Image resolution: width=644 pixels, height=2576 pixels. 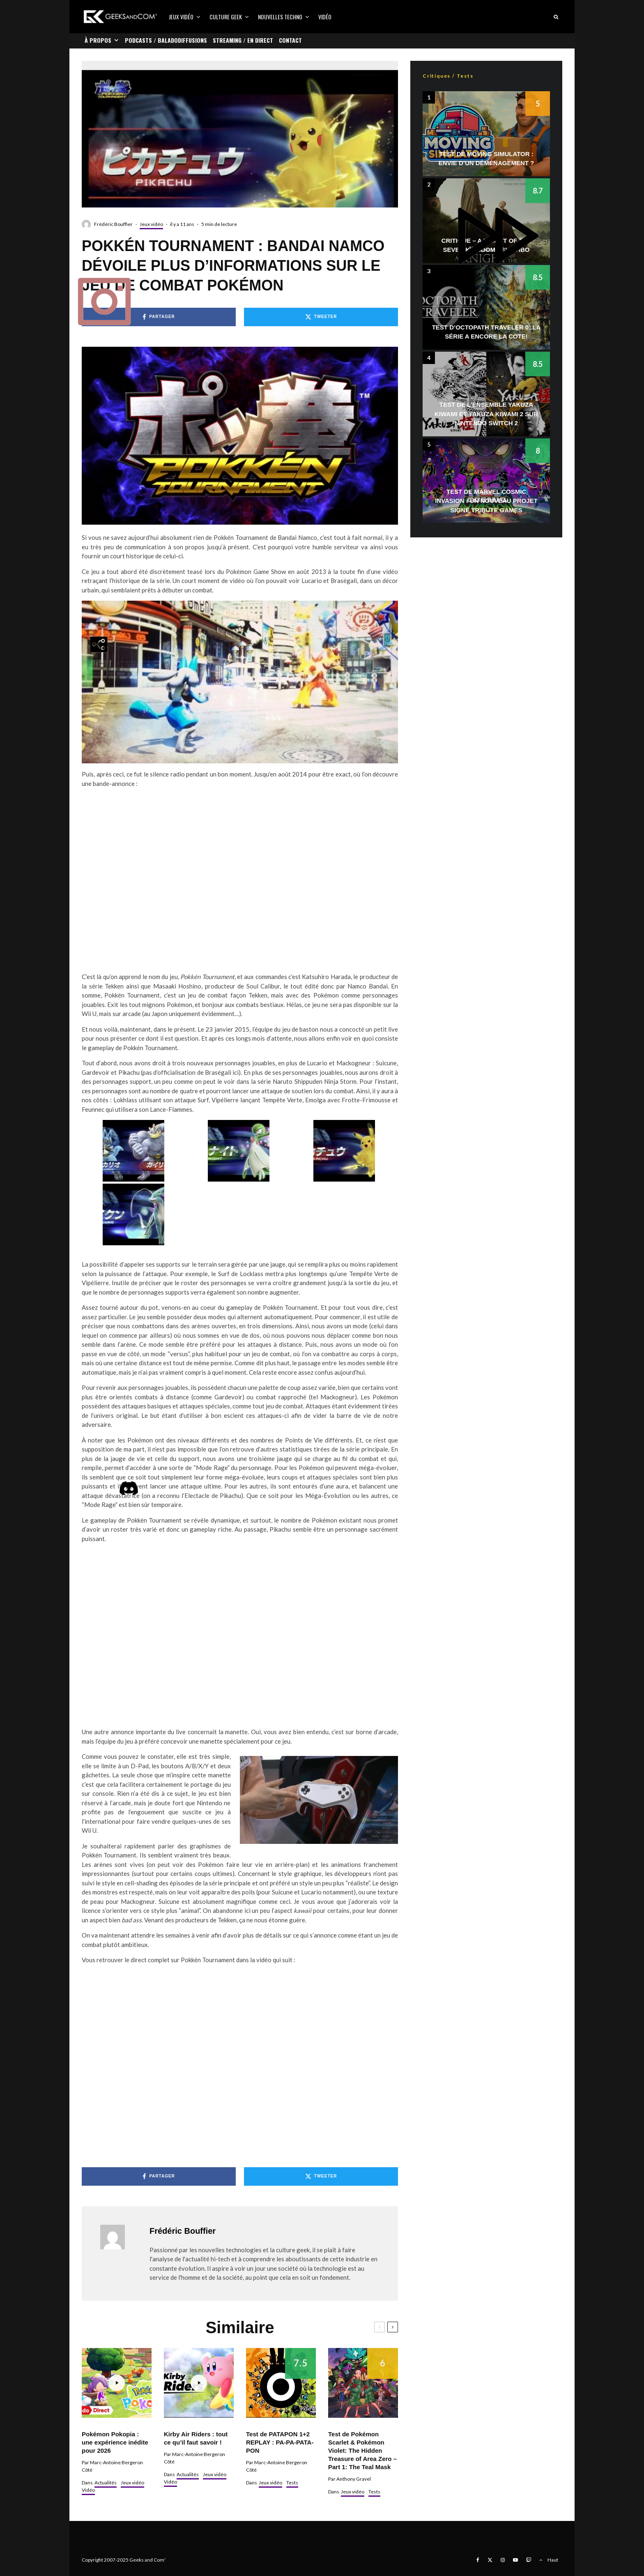 I want to click on view on StackShare, so click(x=99, y=644).